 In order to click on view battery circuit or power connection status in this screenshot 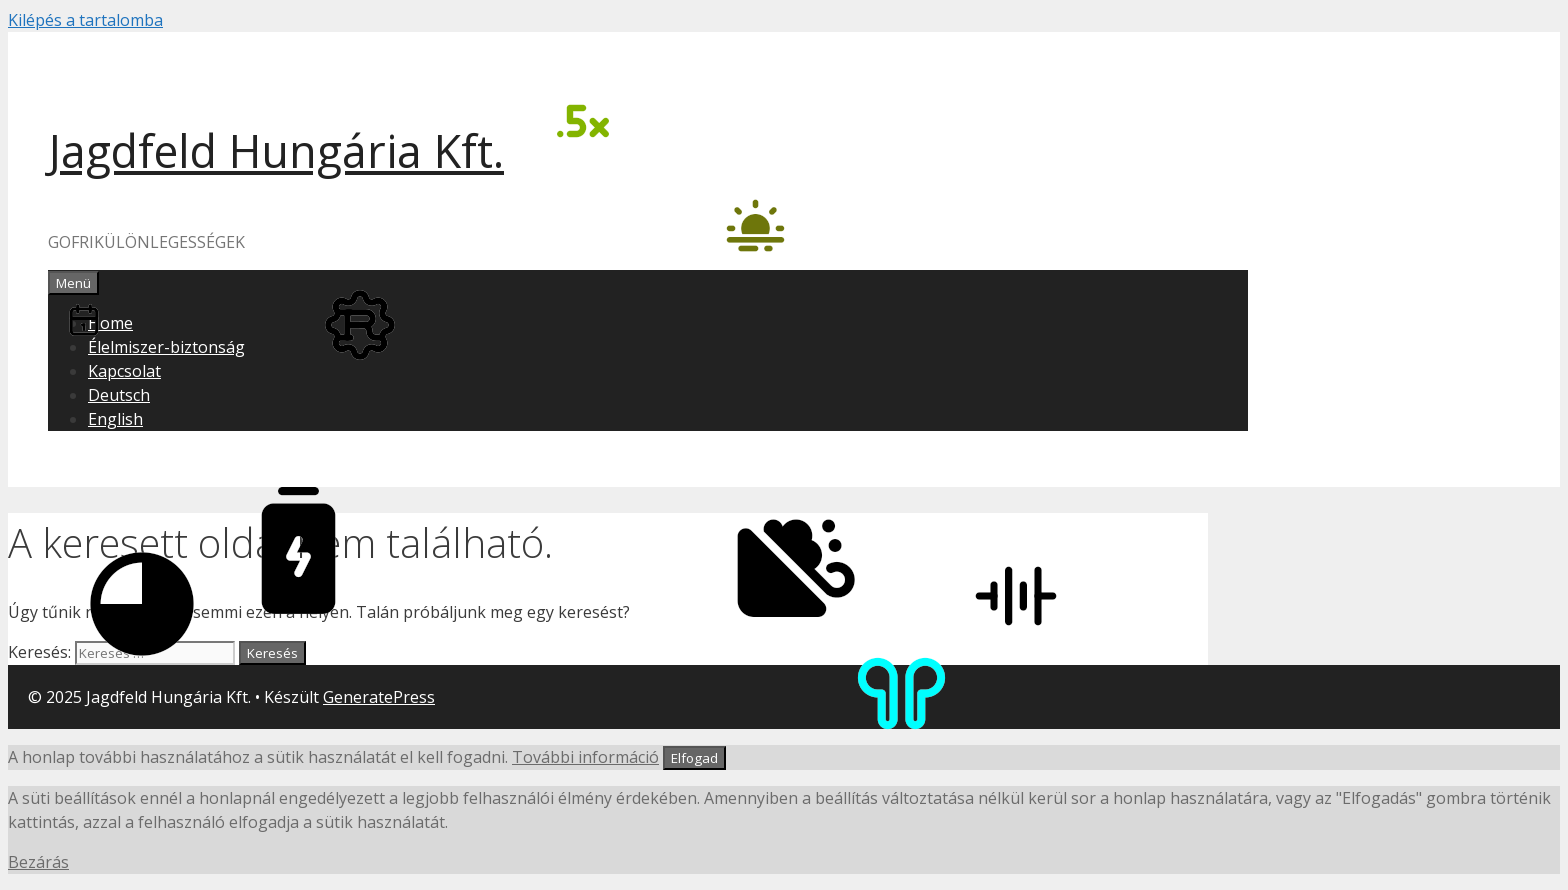, I will do `click(1016, 596)`.